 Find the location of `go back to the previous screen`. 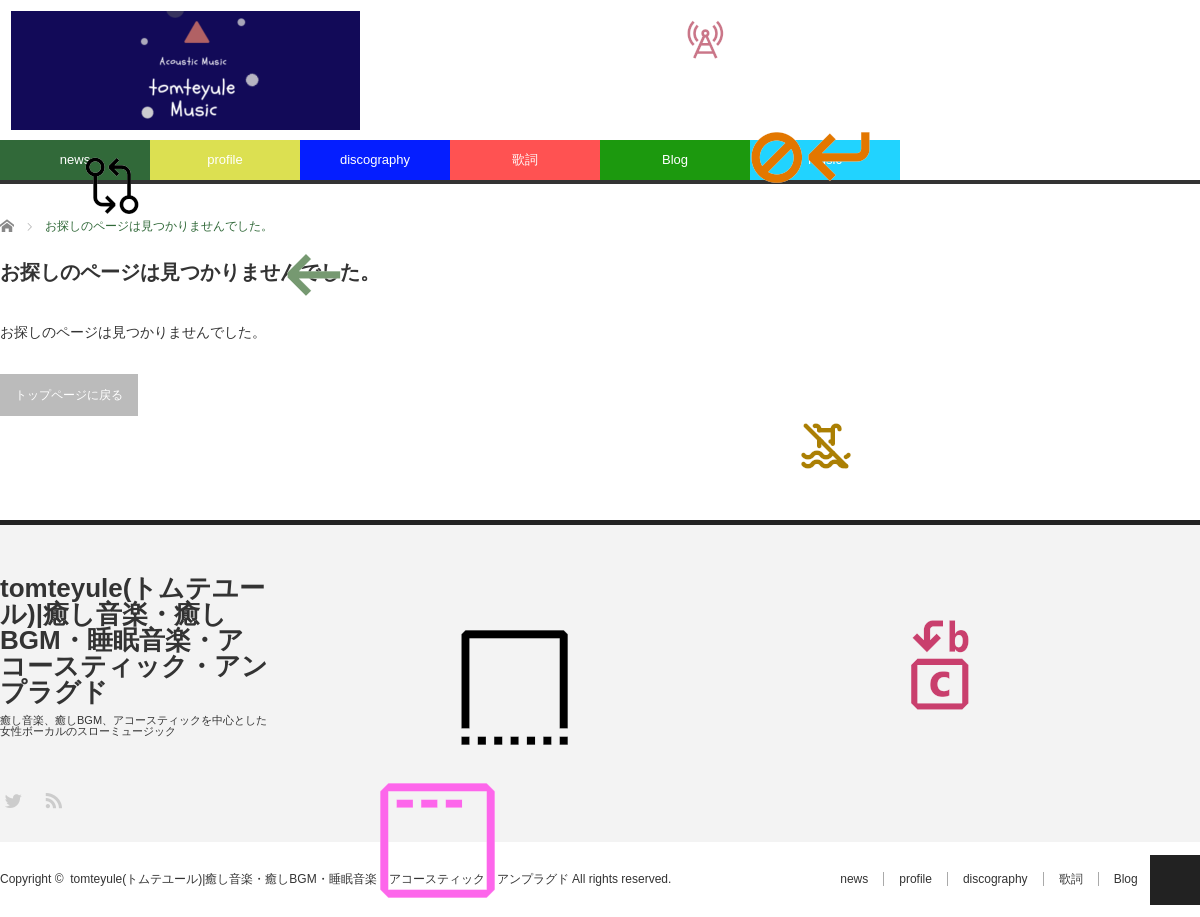

go back to the previous screen is located at coordinates (317, 276).